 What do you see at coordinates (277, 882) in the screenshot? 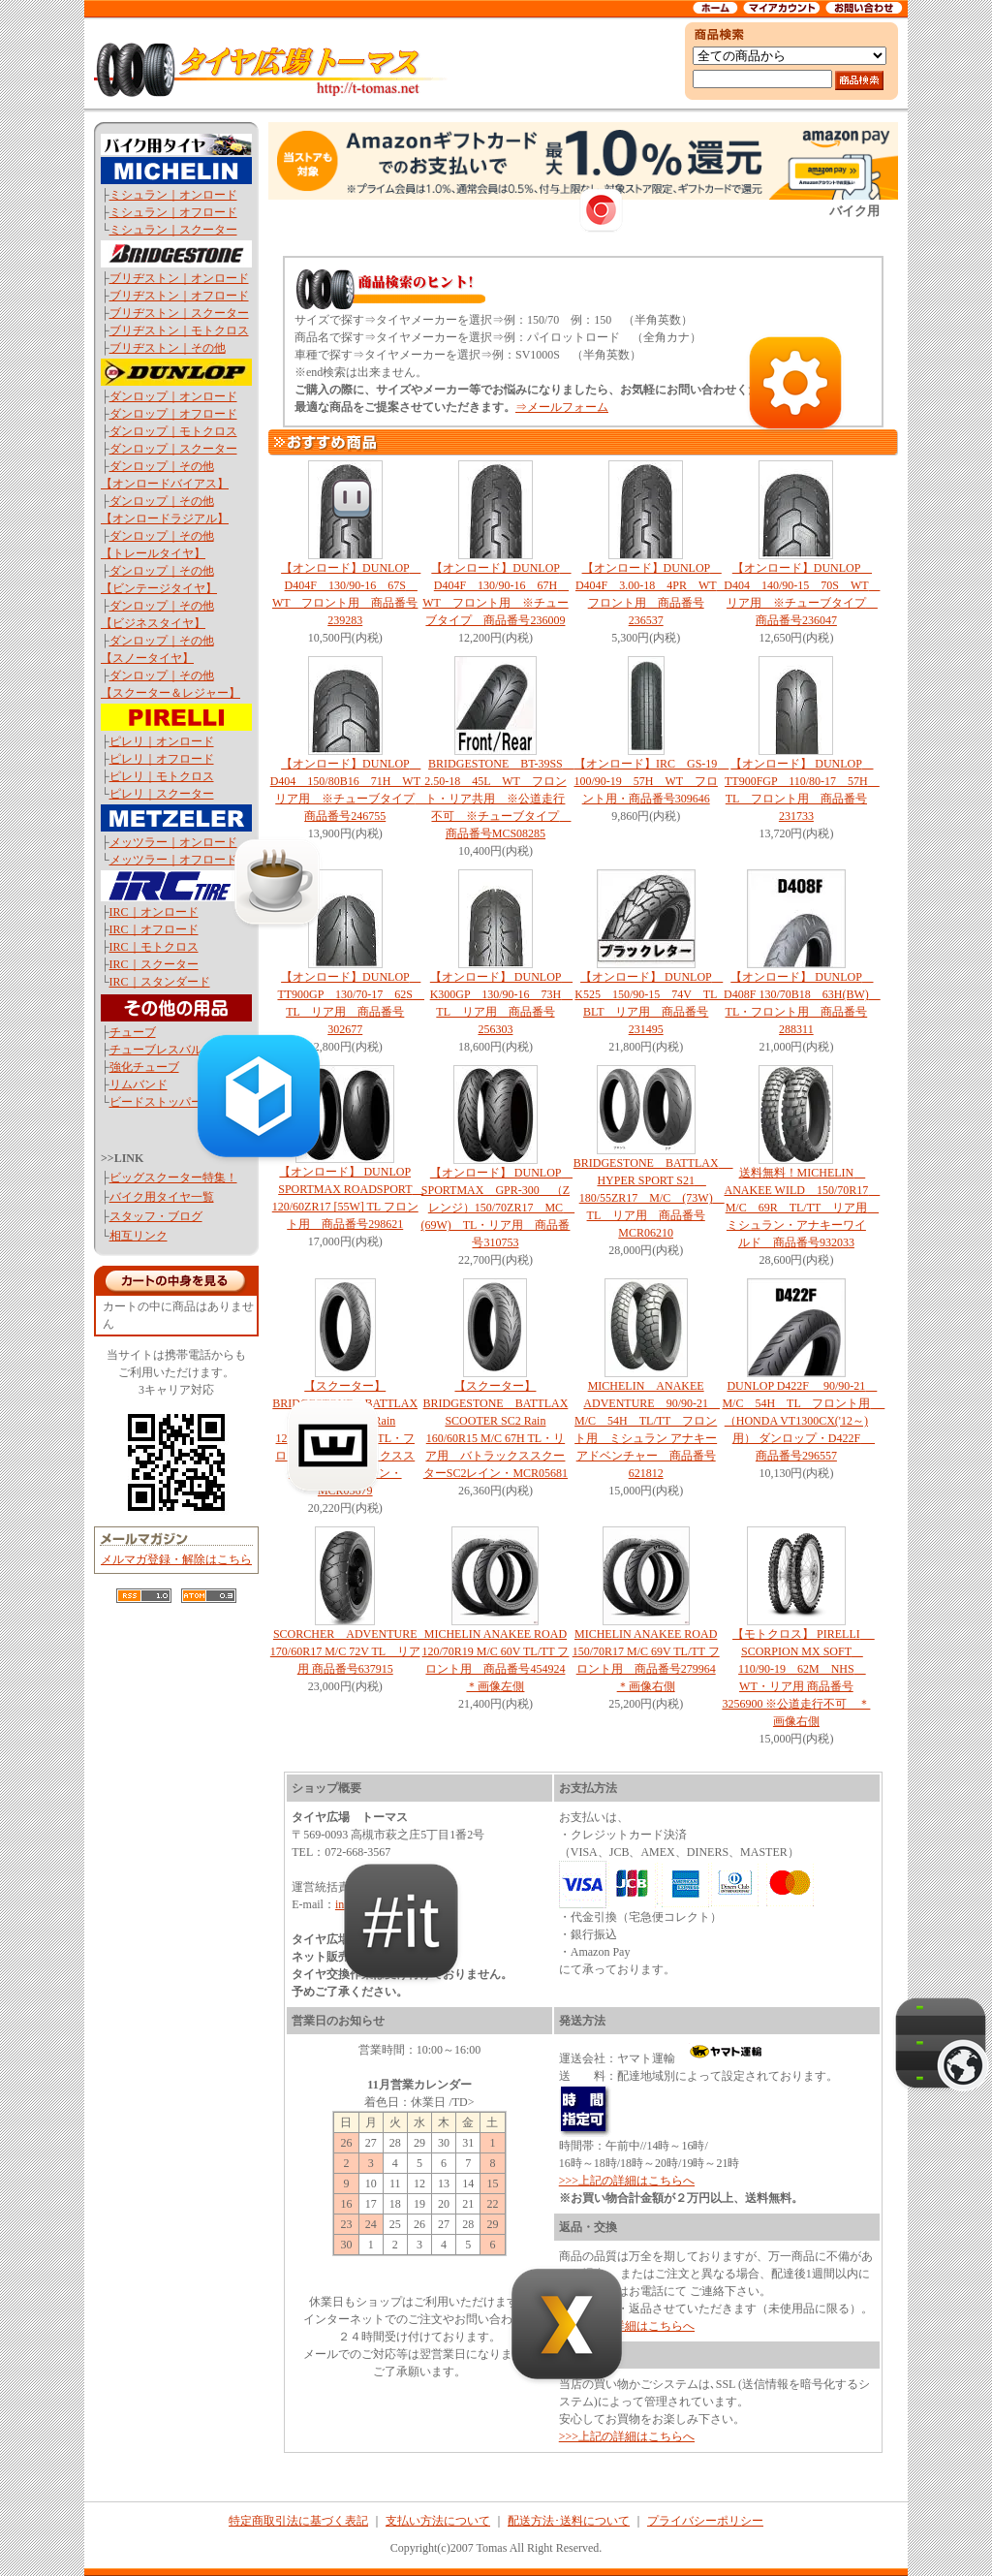
I see `launch caffeine app to prevent sleep mode` at bounding box center [277, 882].